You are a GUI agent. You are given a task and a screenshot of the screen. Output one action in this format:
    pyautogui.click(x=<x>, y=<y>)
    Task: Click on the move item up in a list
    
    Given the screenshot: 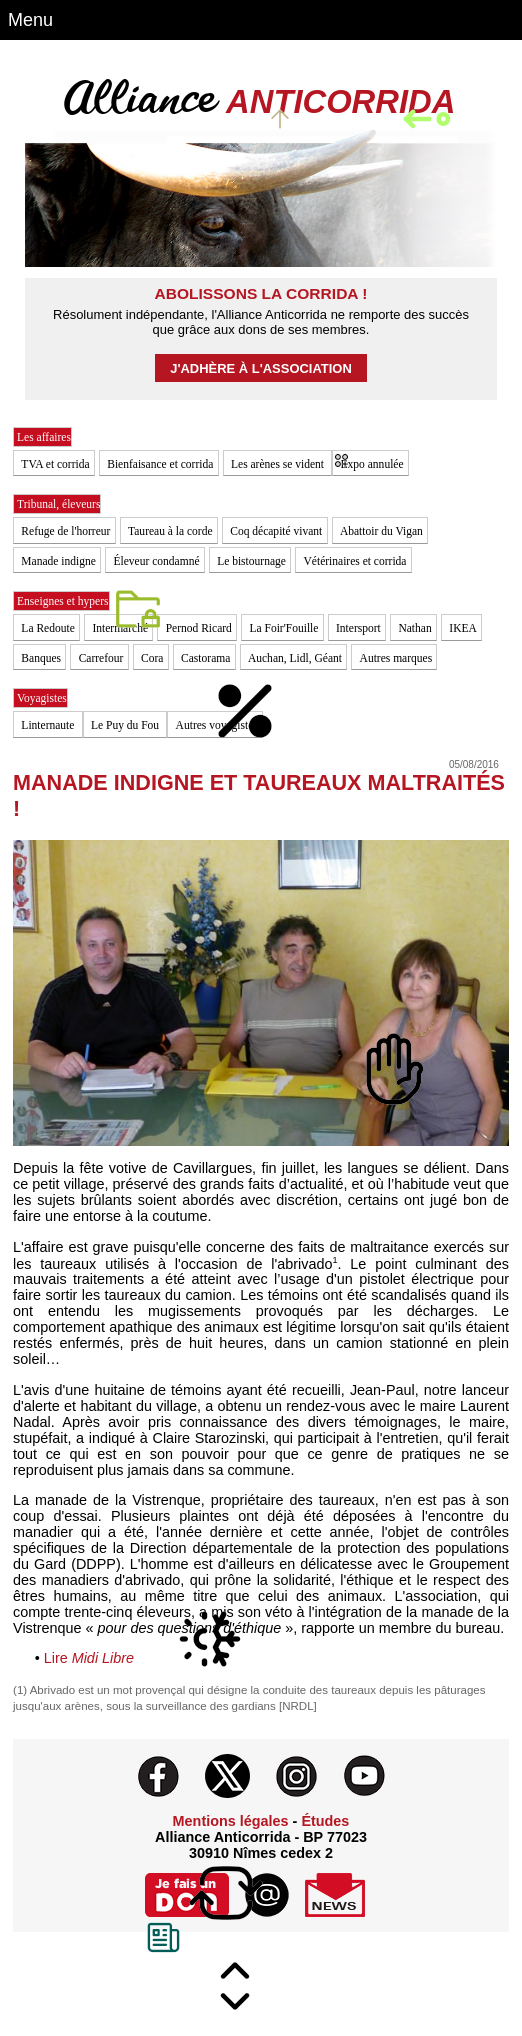 What is the action you would take?
    pyautogui.click(x=280, y=119)
    